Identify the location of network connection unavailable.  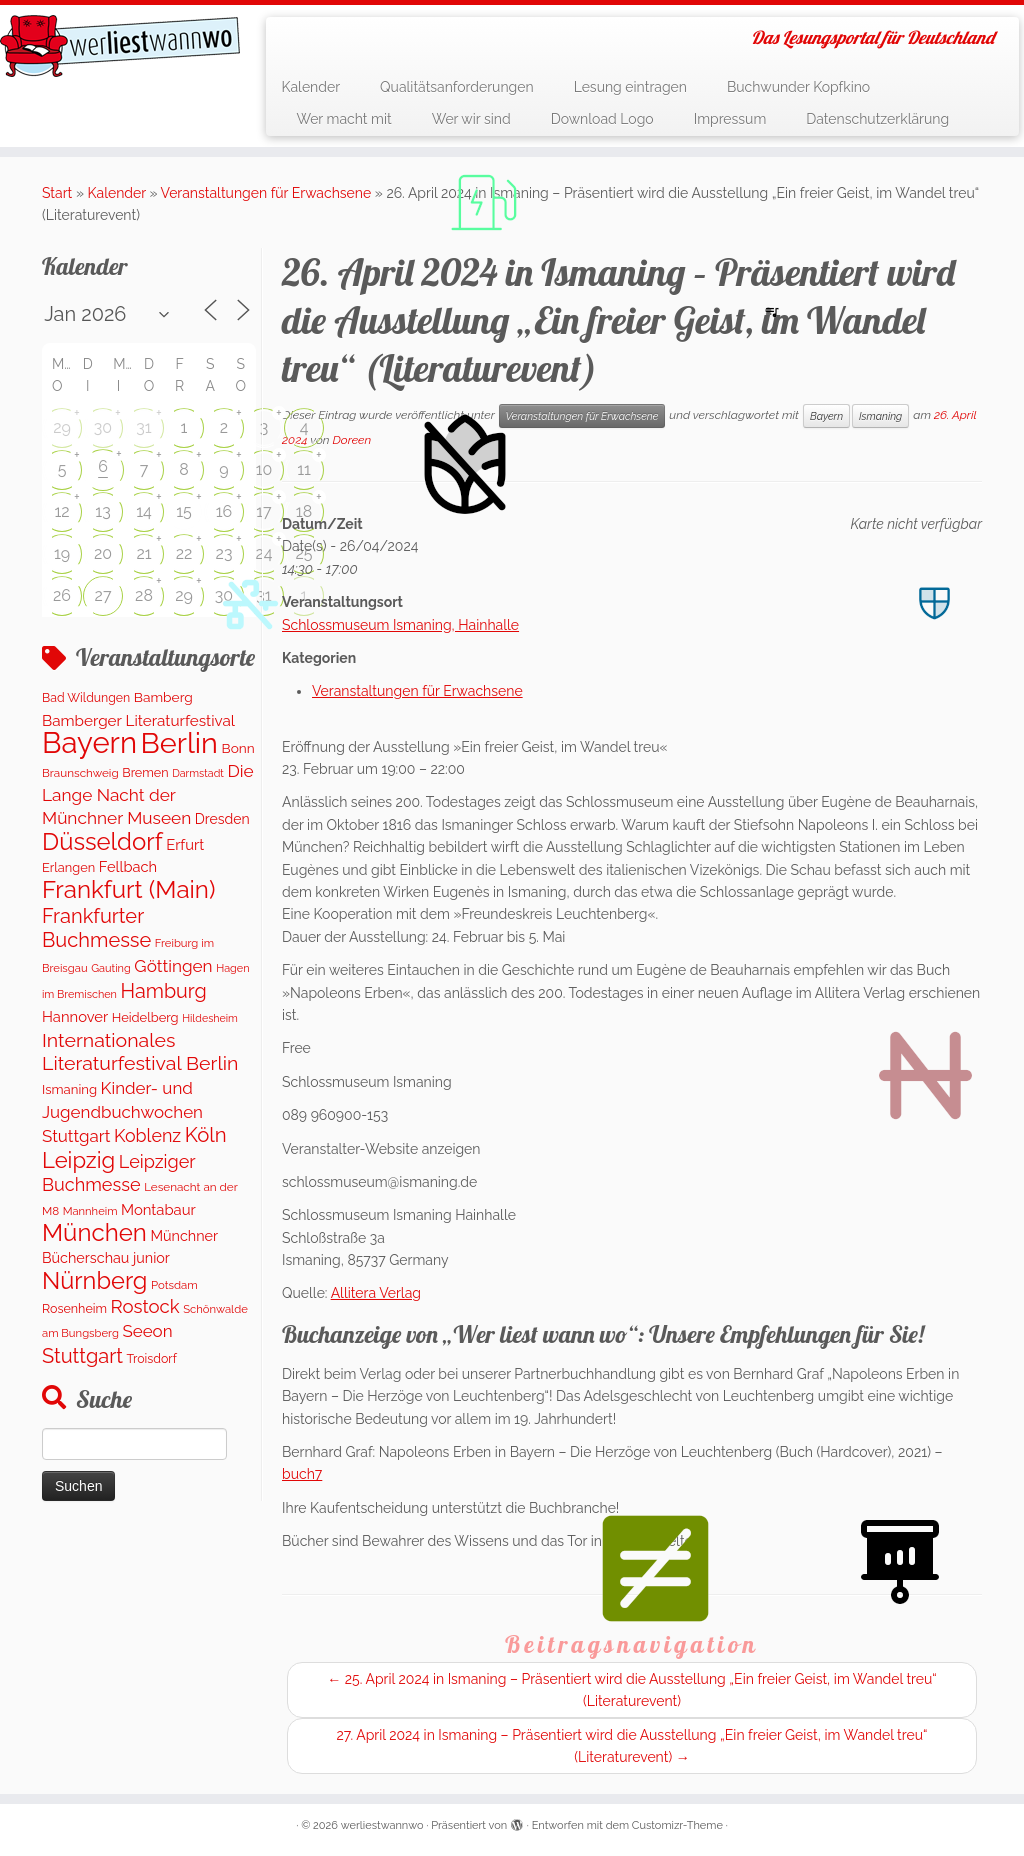
(250, 605).